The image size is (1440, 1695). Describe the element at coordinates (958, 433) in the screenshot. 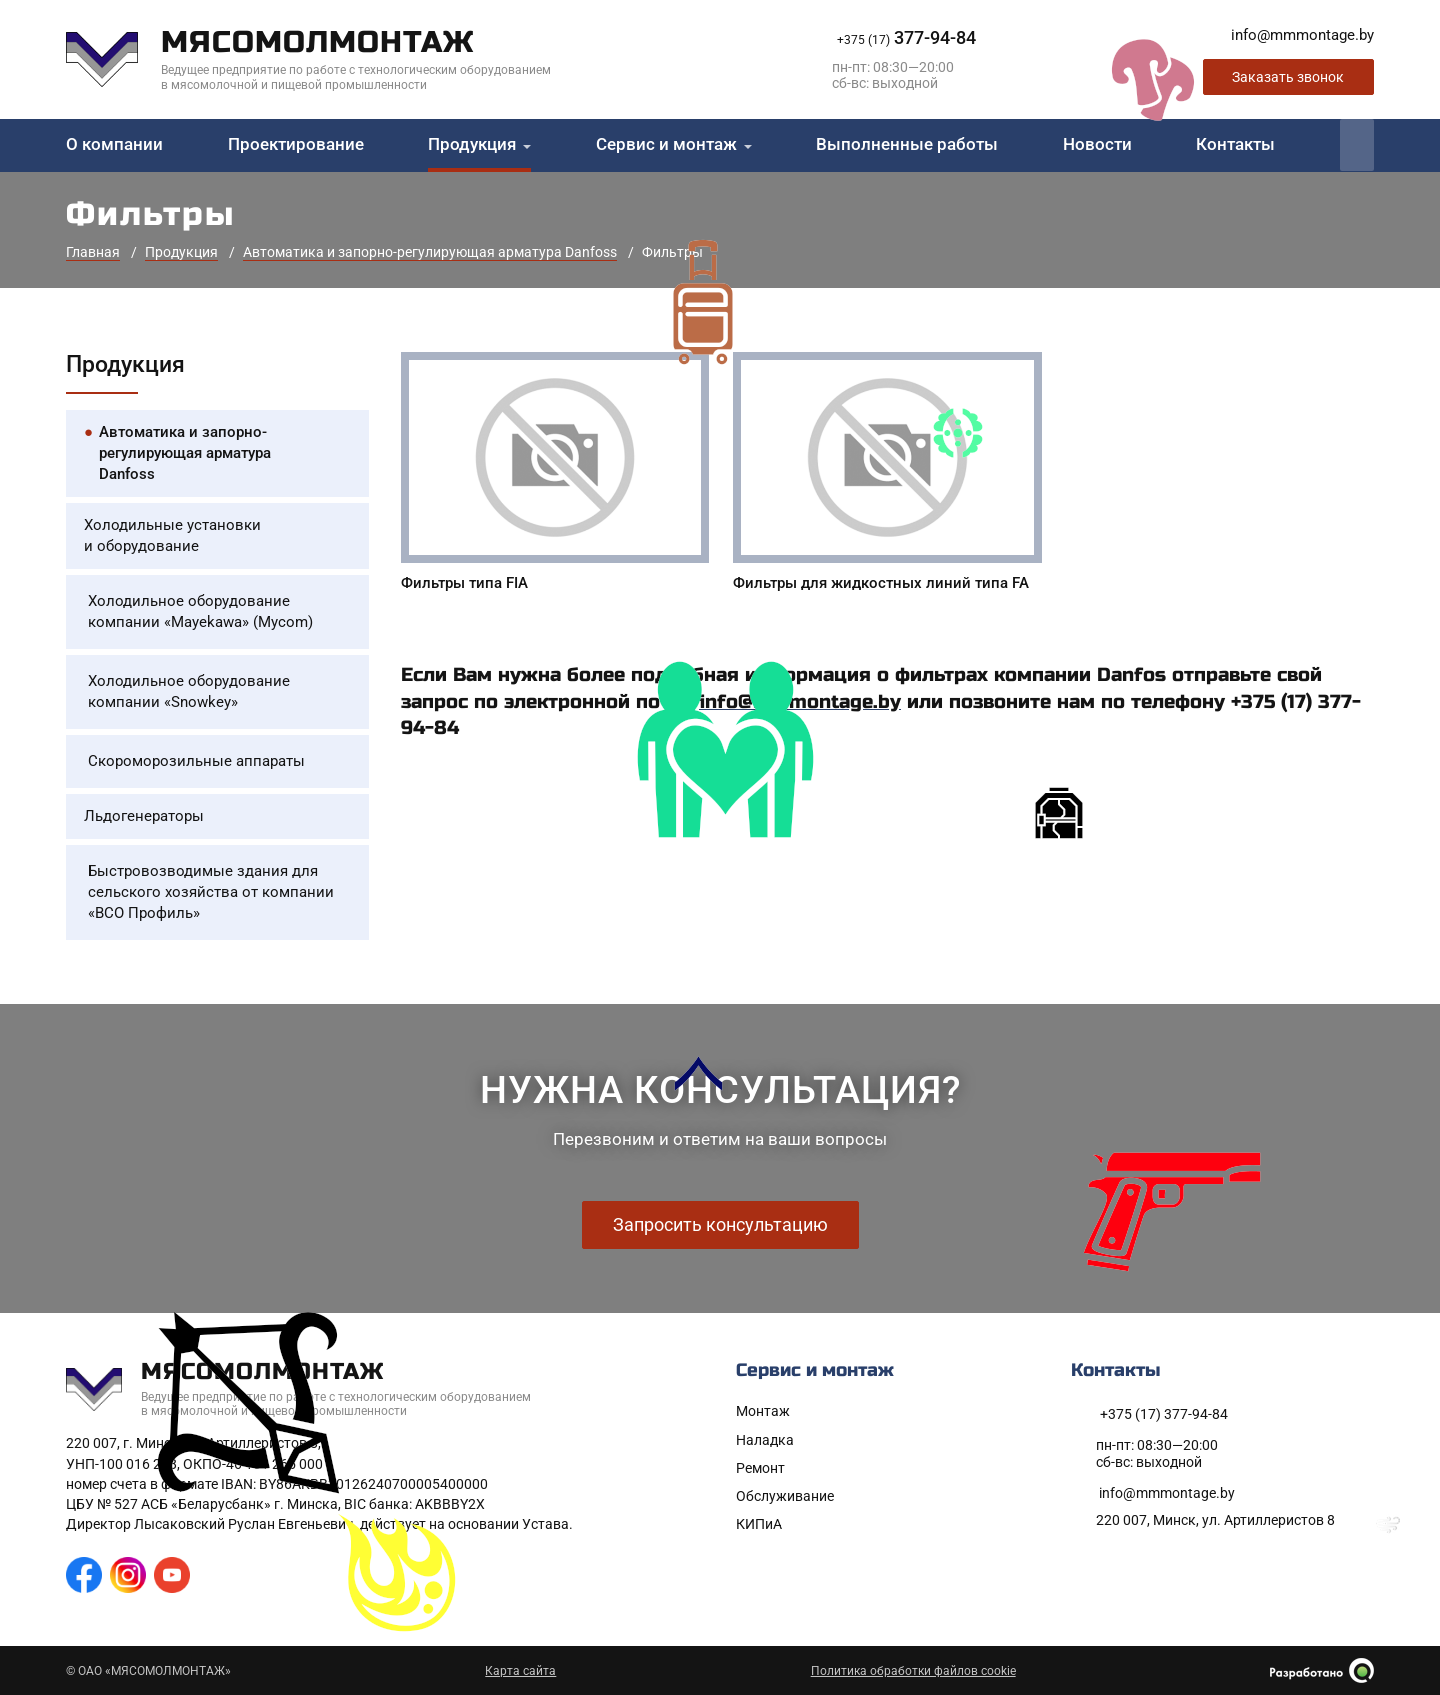

I see `access hive or colony management features` at that location.